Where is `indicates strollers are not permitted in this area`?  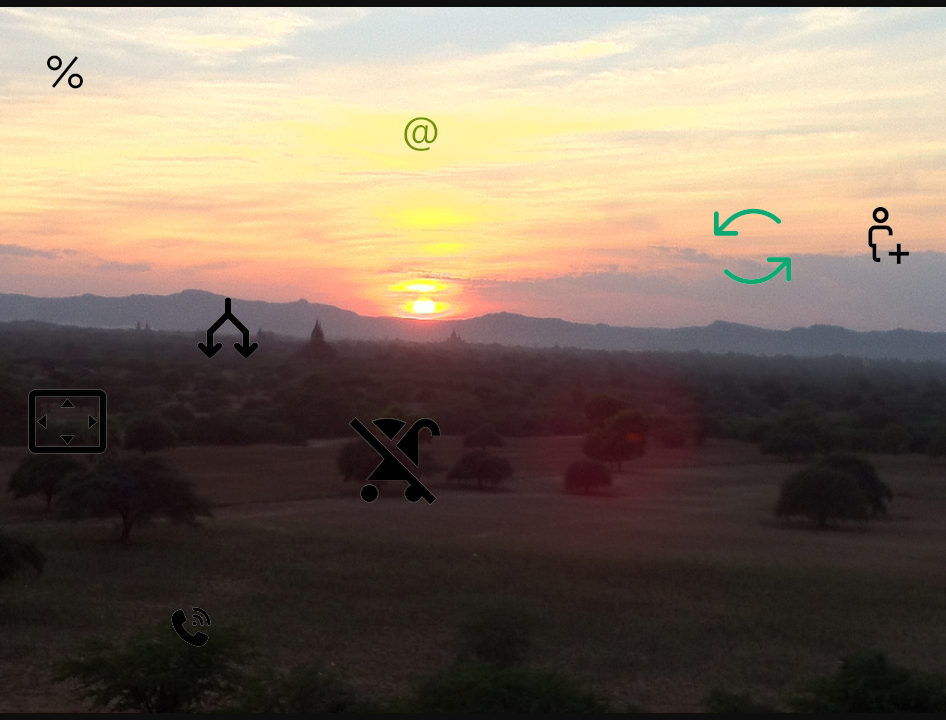
indicates strollers are not permitted in this area is located at coordinates (396, 458).